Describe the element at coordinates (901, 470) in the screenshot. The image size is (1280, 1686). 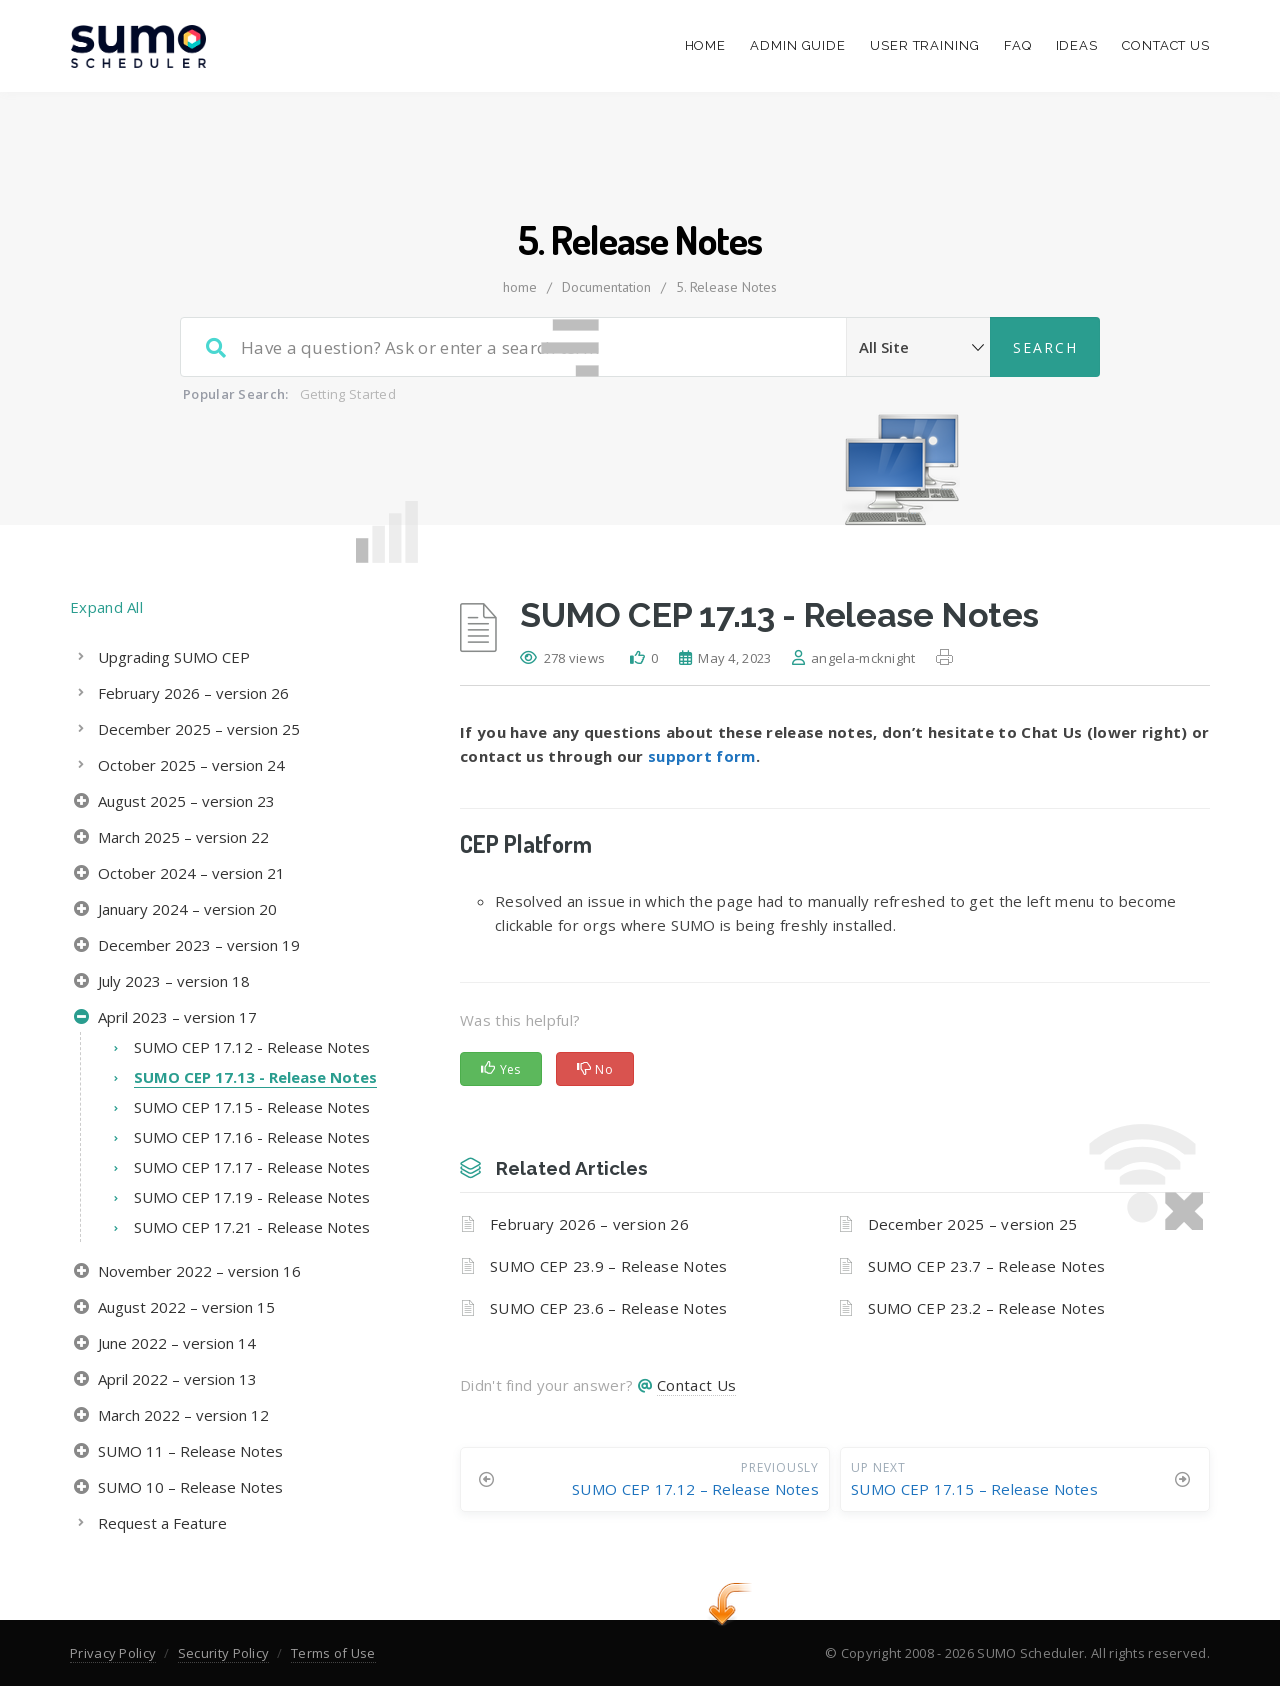
I see `indicates incoming network data transfer` at that location.